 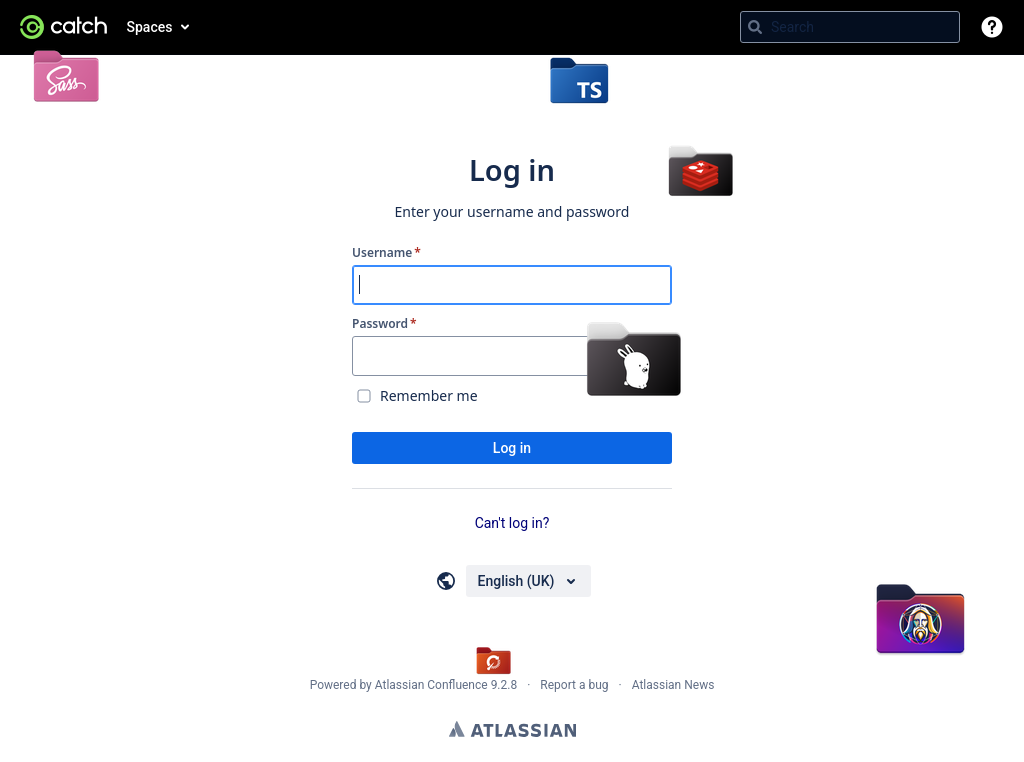 I want to click on folder containing sass stylesheet files, so click(x=66, y=78).